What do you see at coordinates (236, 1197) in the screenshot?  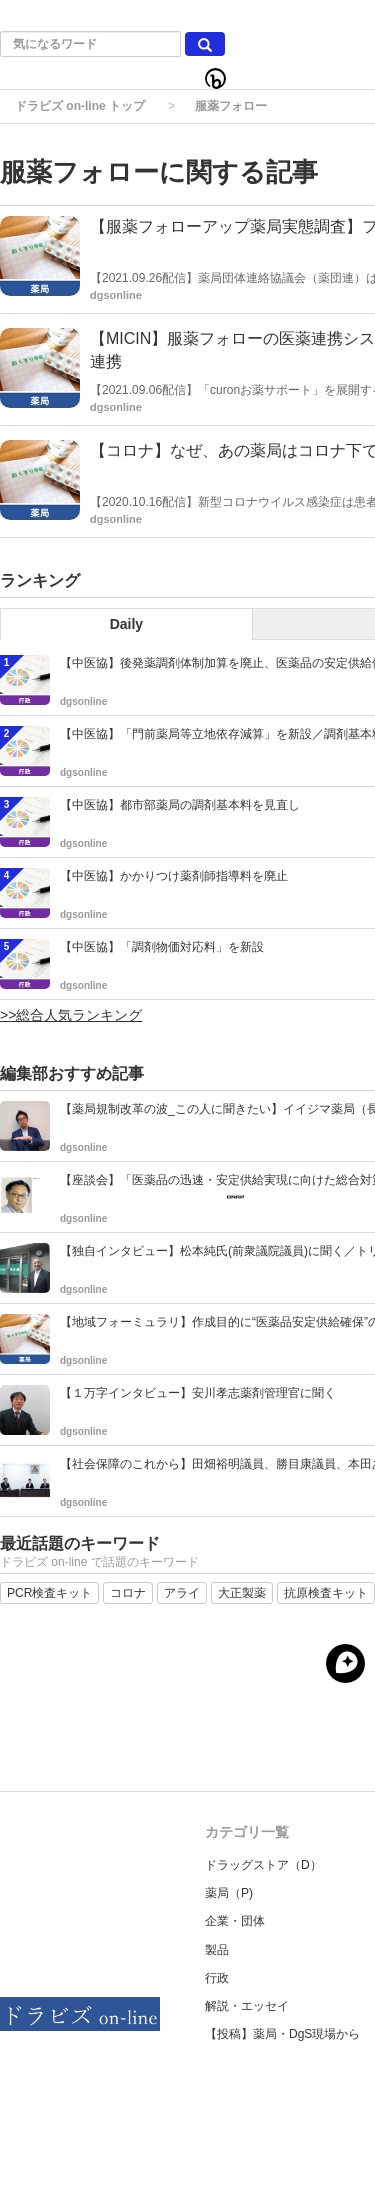 I see `QNAP brand logo` at bounding box center [236, 1197].